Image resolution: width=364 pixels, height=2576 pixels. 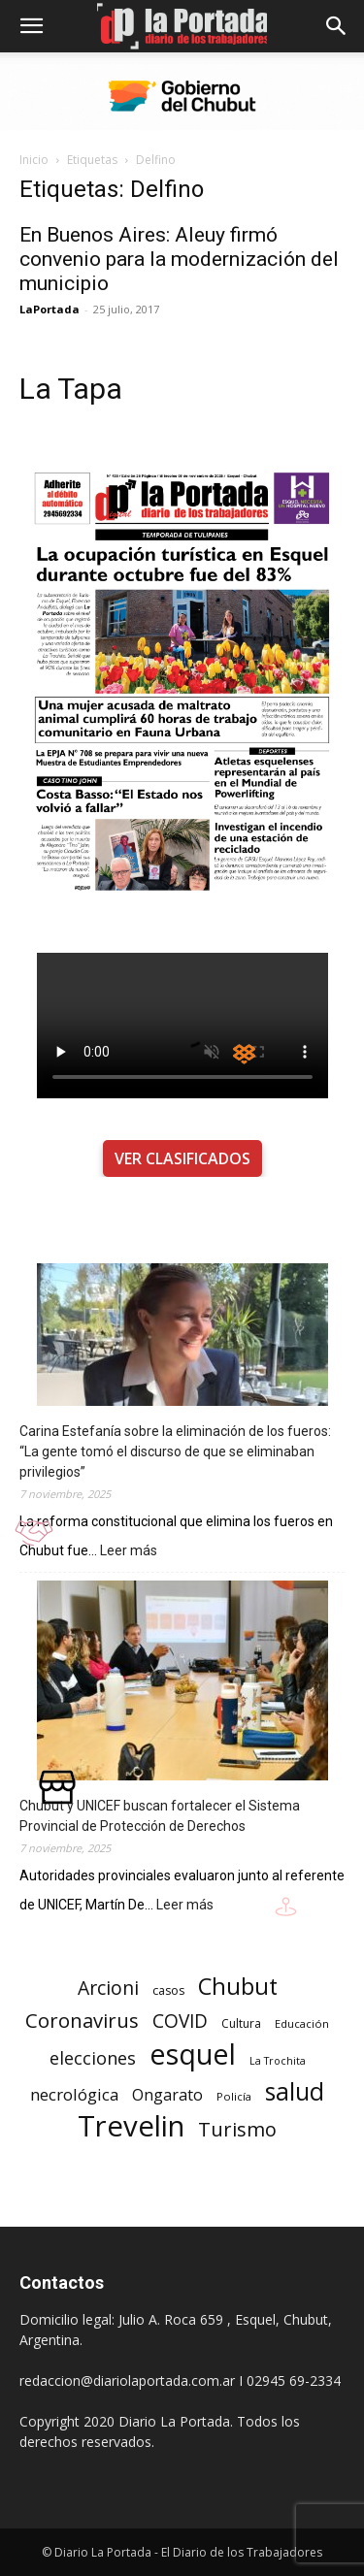 What do you see at coordinates (285, 1907) in the screenshot?
I see `view location area or radius` at bounding box center [285, 1907].